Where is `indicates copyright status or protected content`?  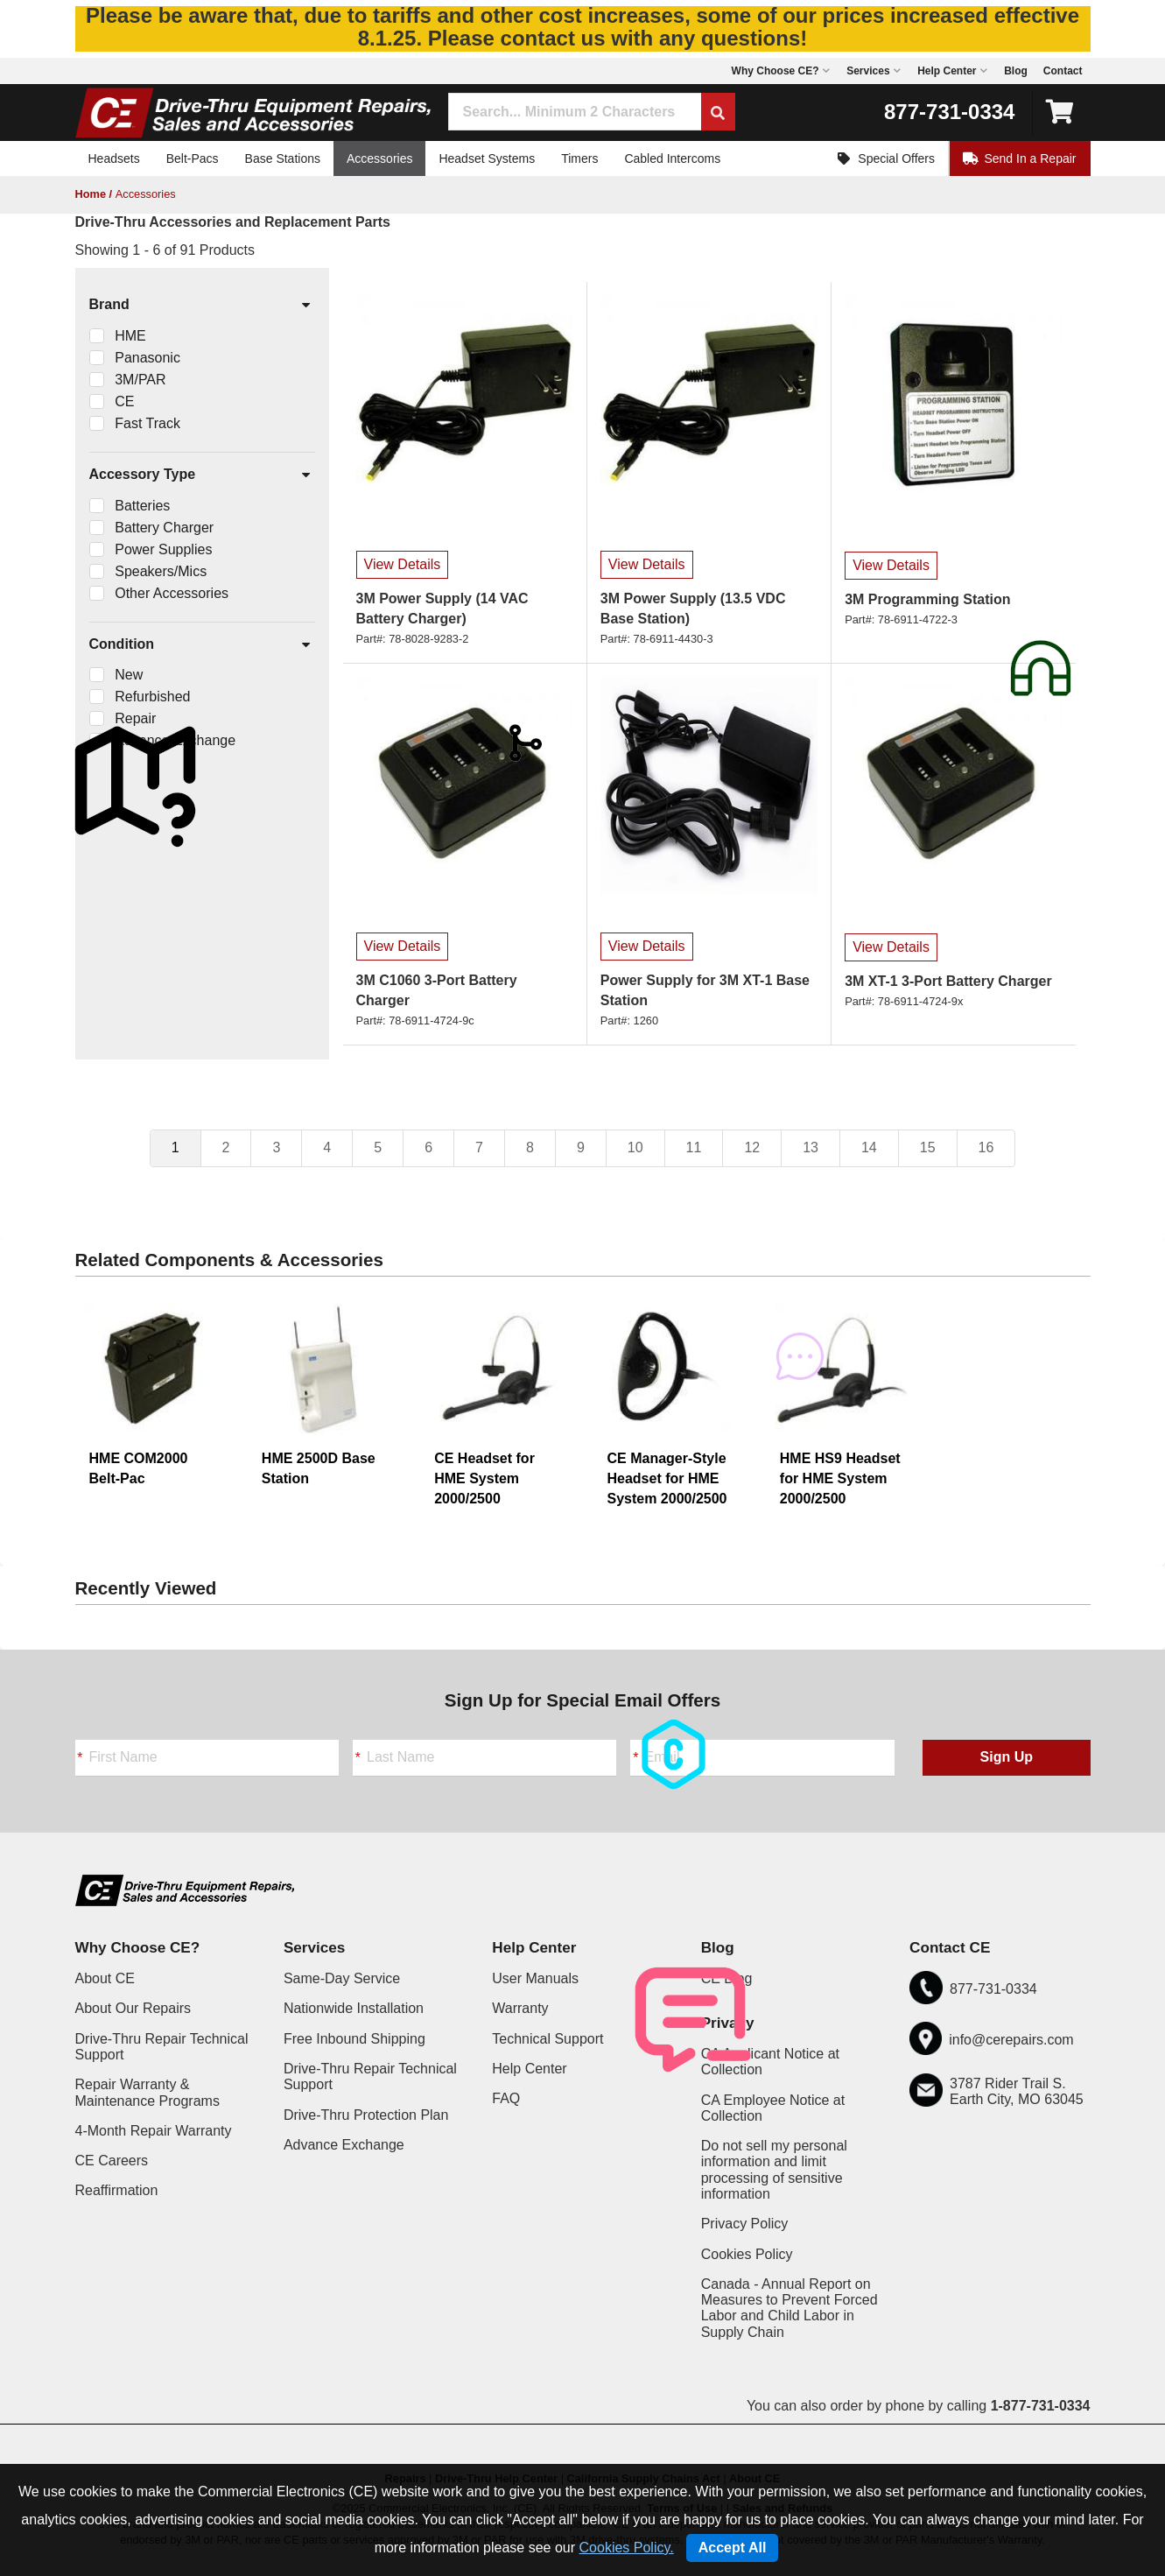 indicates copyright status or protected content is located at coordinates (673, 1754).